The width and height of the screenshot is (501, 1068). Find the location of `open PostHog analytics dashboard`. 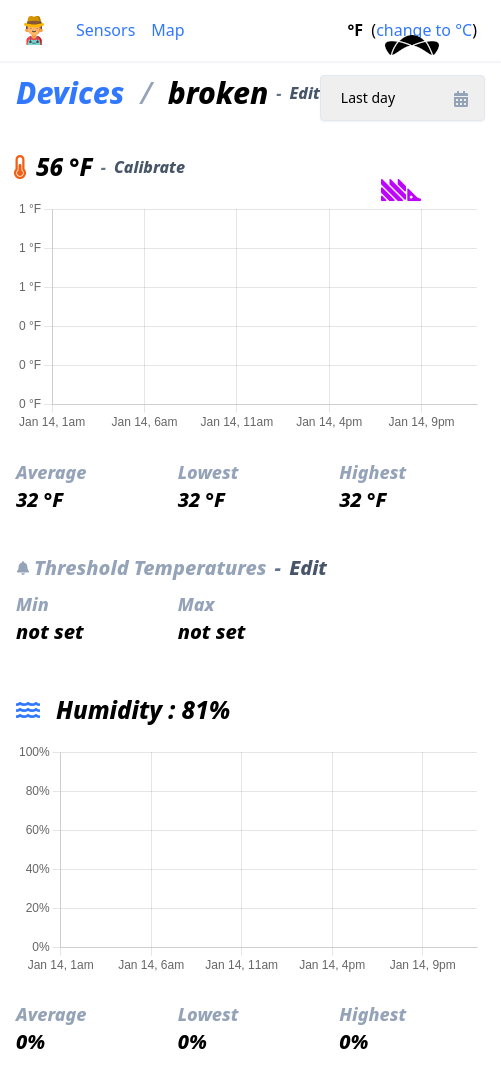

open PostHog analytics dashboard is located at coordinates (401, 190).